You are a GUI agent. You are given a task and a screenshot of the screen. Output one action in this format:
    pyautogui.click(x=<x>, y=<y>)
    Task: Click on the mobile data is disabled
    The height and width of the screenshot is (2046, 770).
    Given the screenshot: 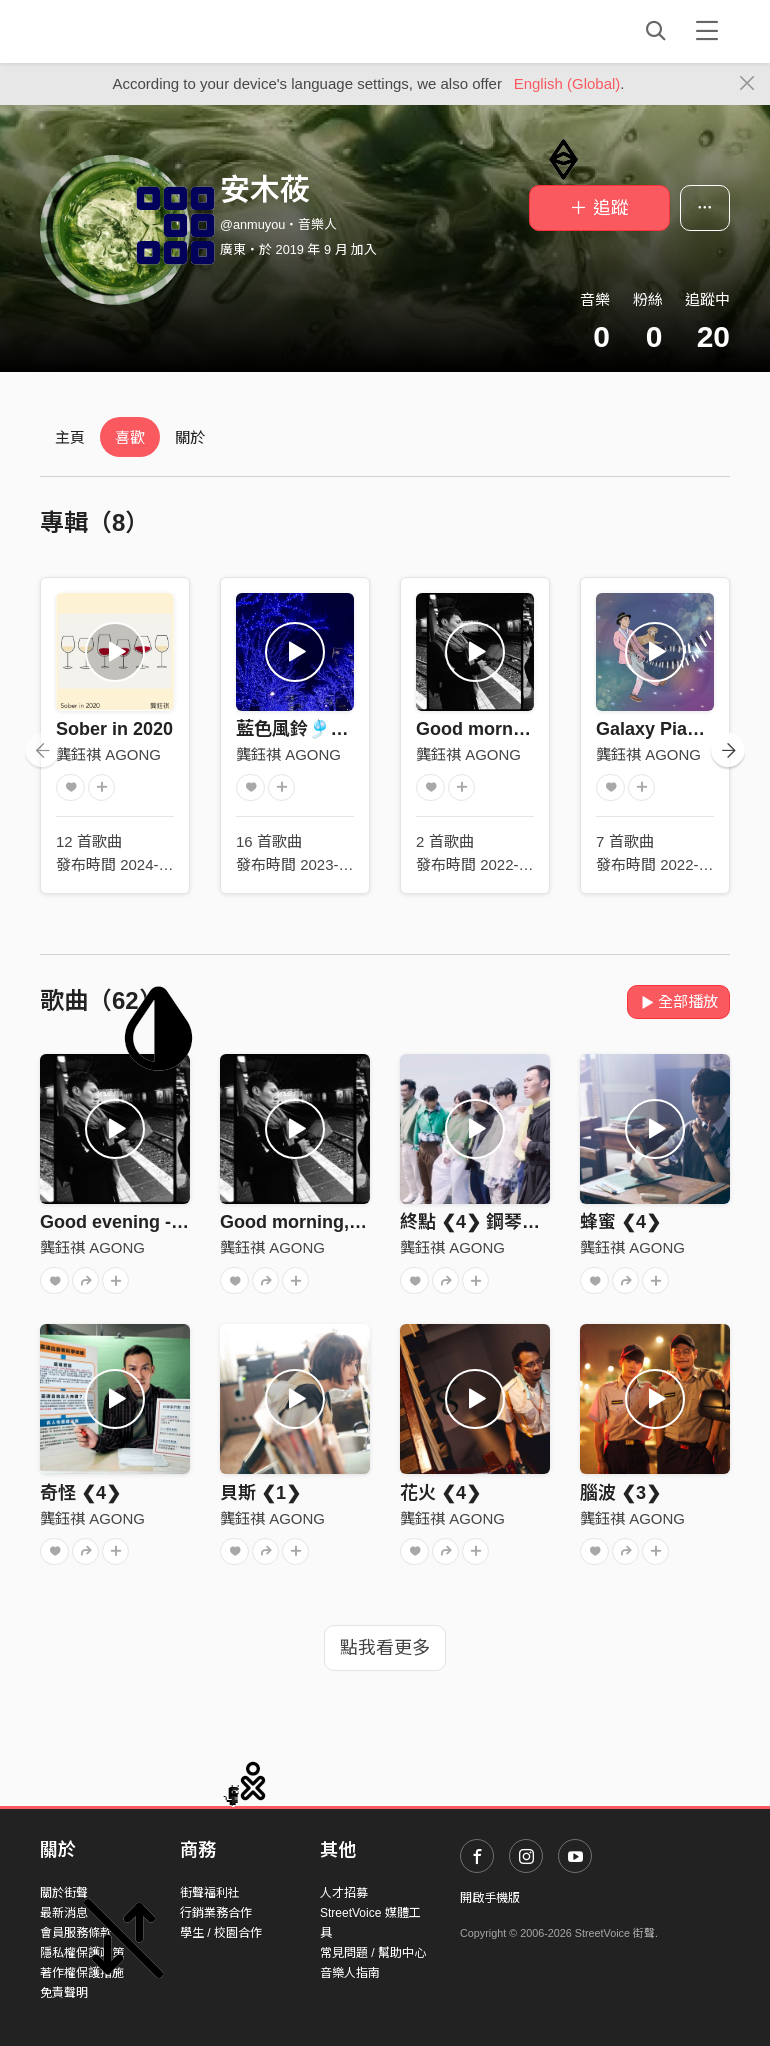 What is the action you would take?
    pyautogui.click(x=123, y=1938)
    